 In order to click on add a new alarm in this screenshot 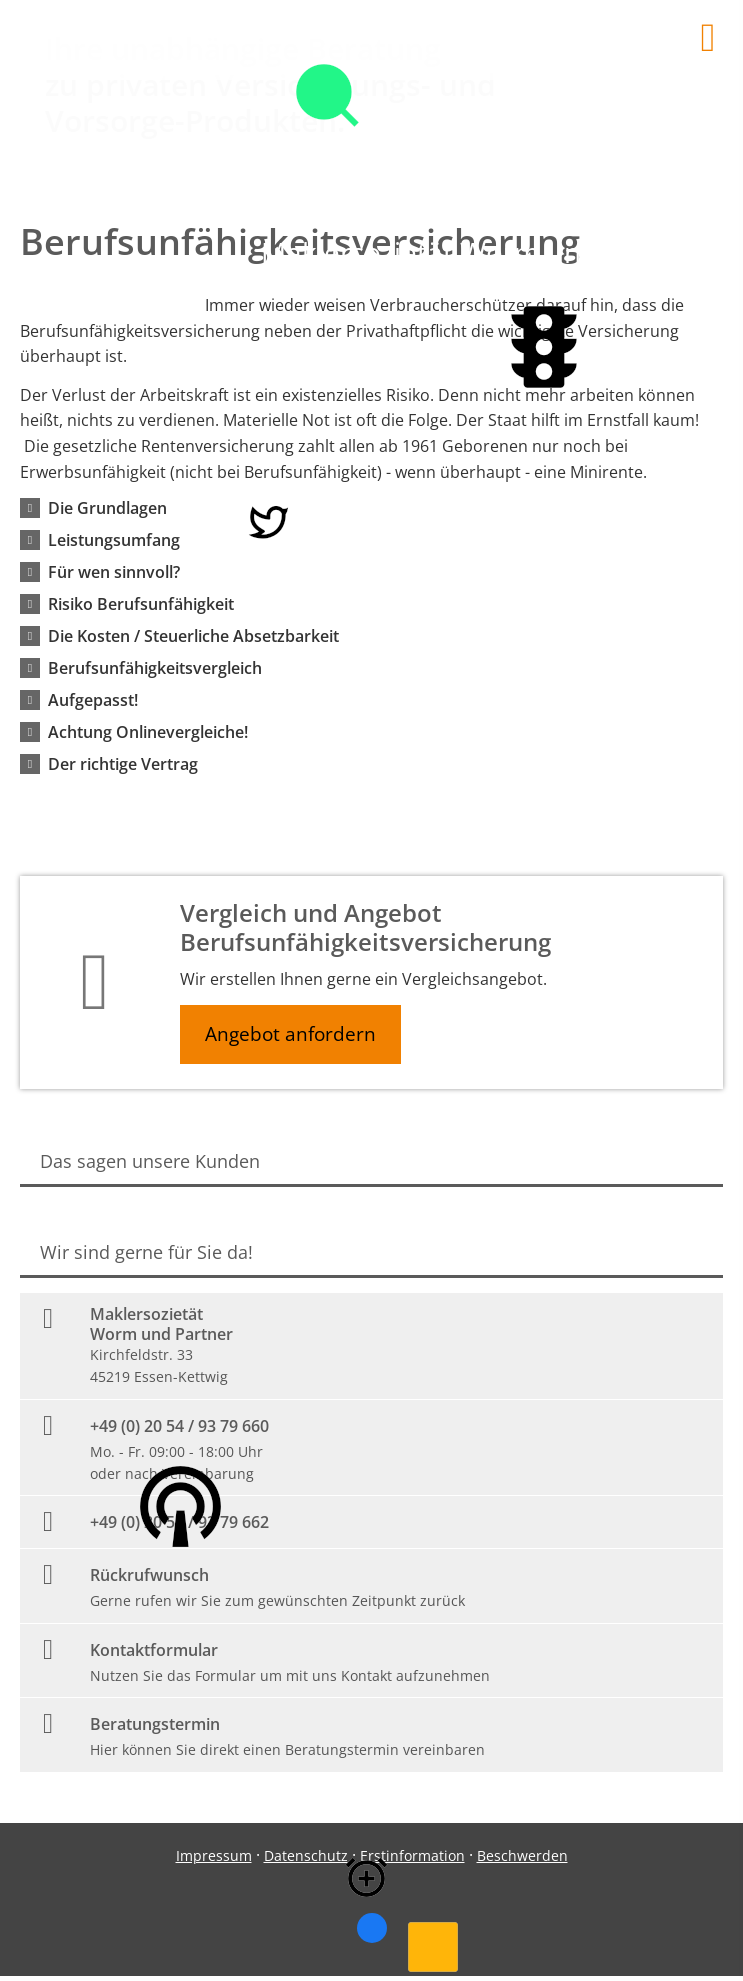, I will do `click(366, 1876)`.